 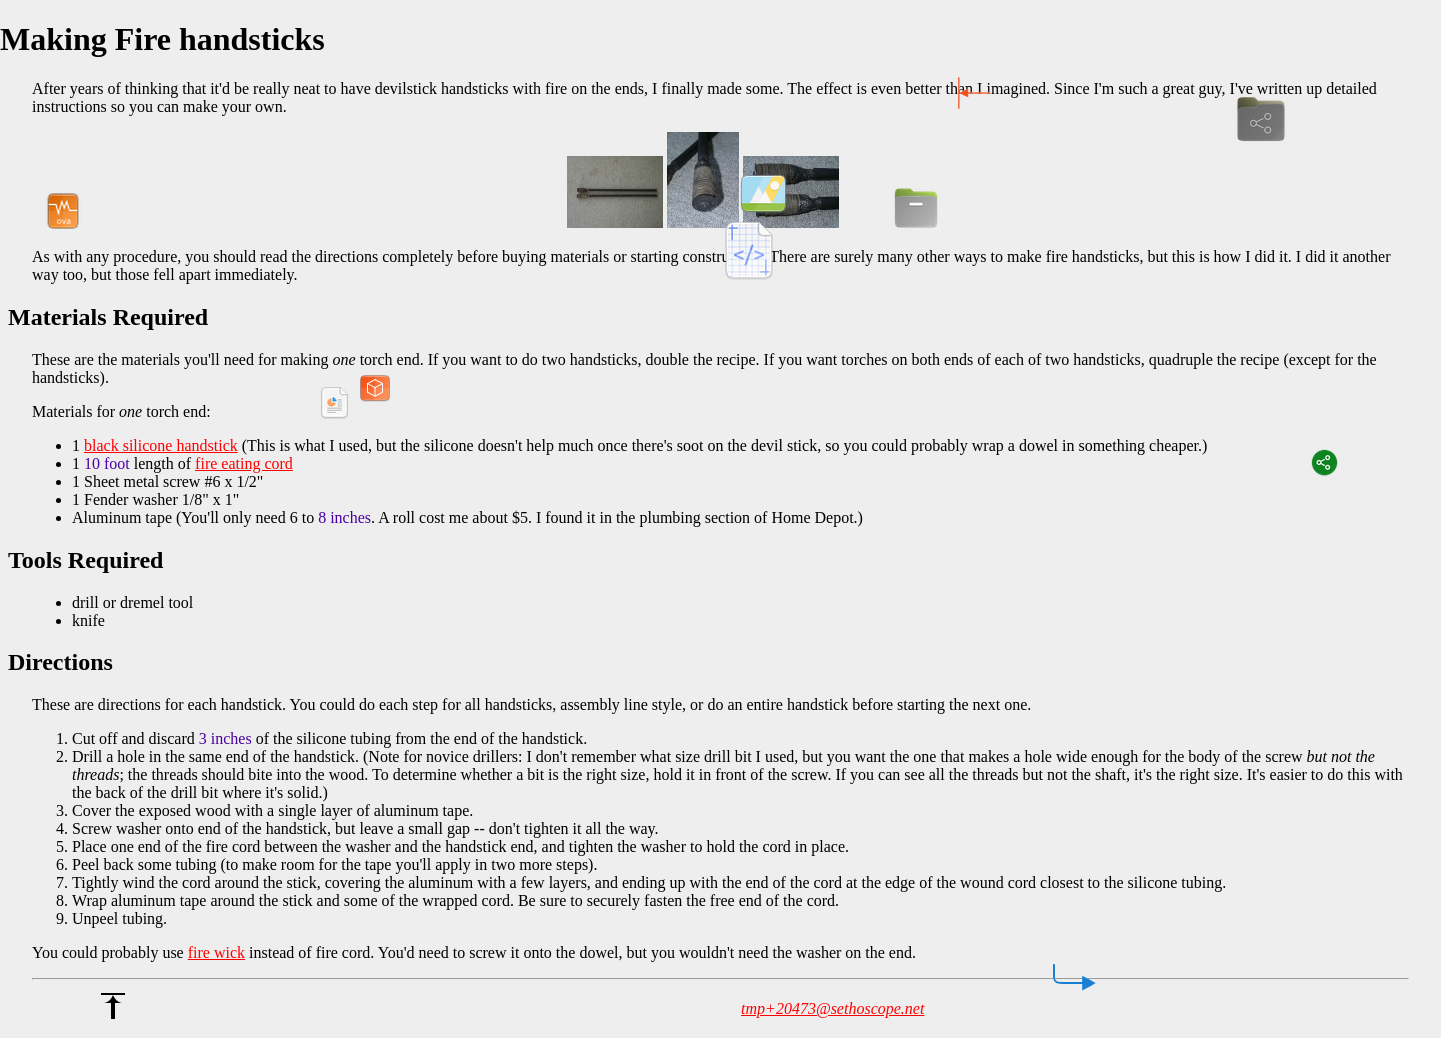 What do you see at coordinates (334, 402) in the screenshot?
I see `open a presentation file` at bounding box center [334, 402].